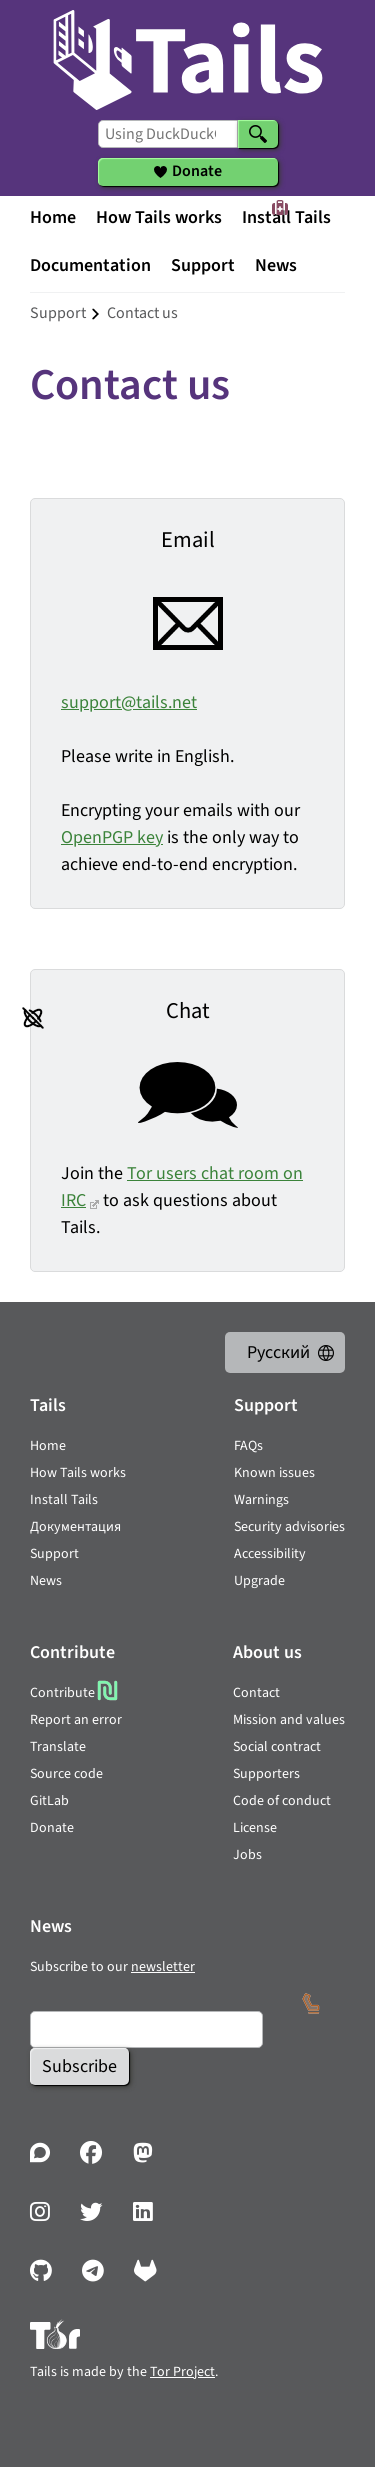 The width and height of the screenshot is (375, 2467). Describe the element at coordinates (310, 2003) in the screenshot. I see `select or reserve a seat` at that location.